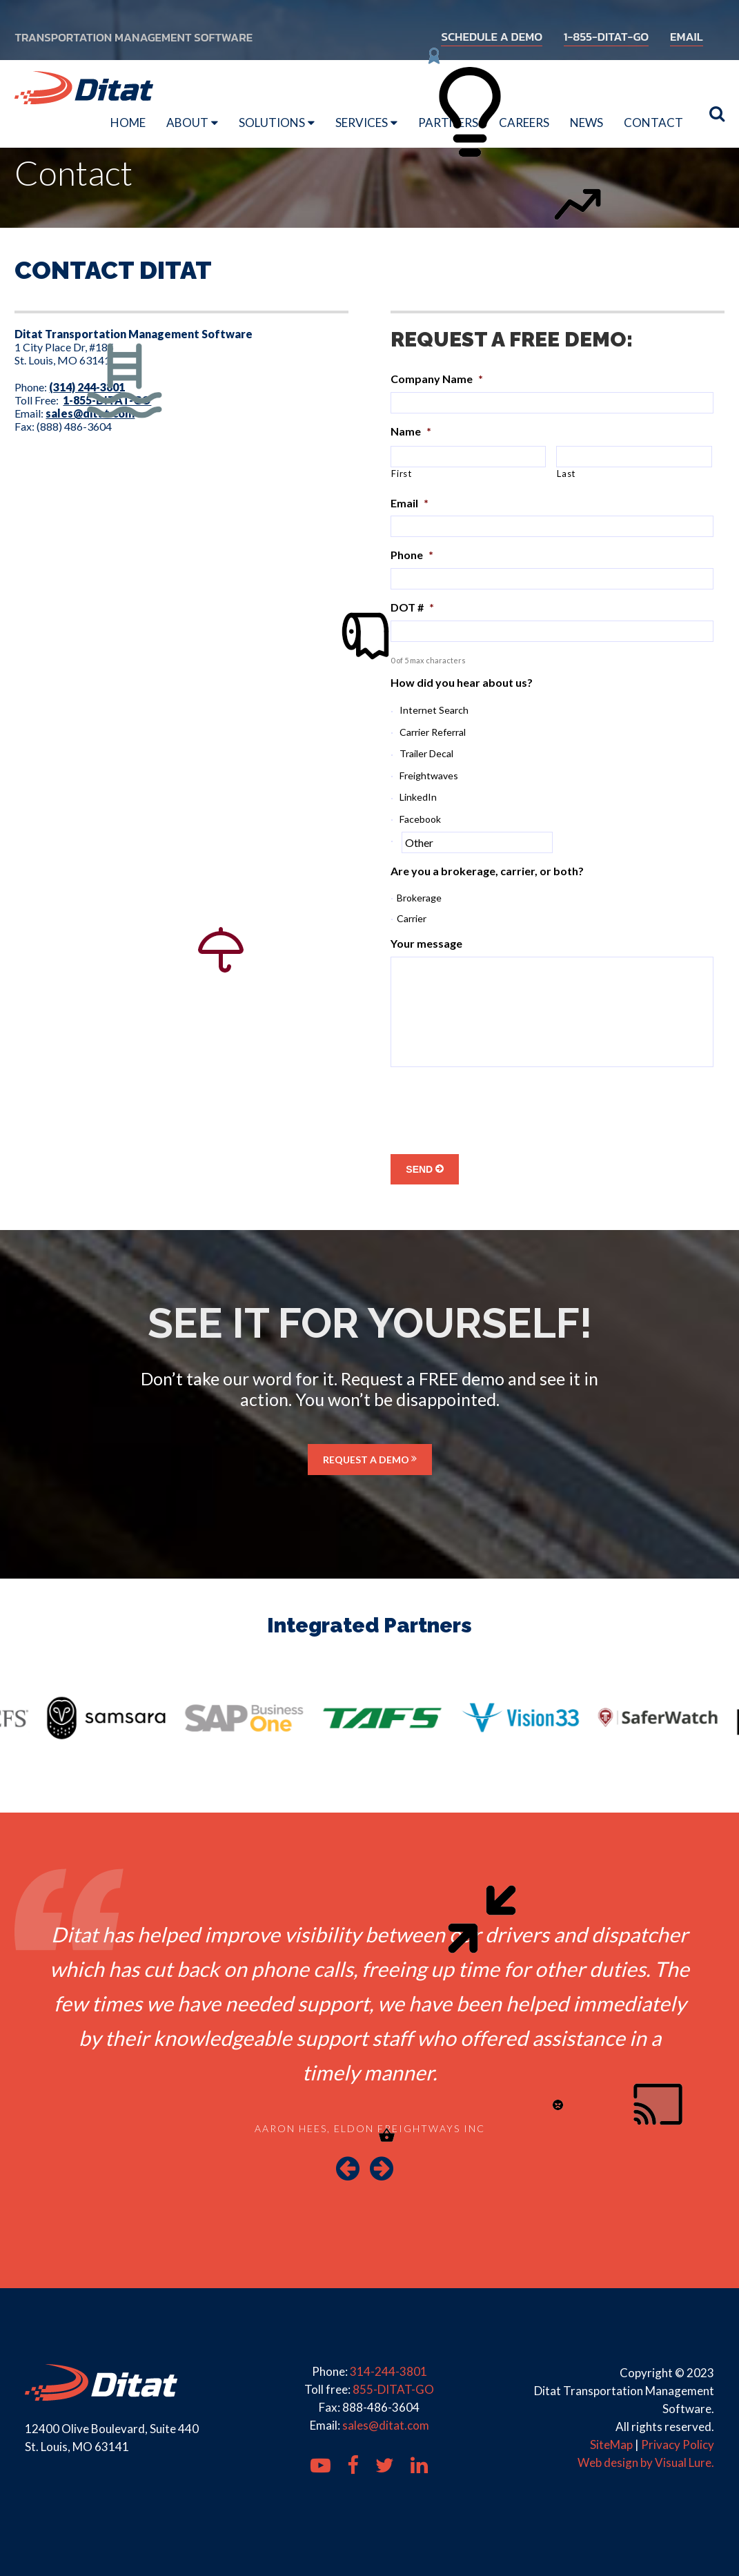 This screenshot has height=2576, width=739. I want to click on indicates restroom or bathroom location, so click(365, 636).